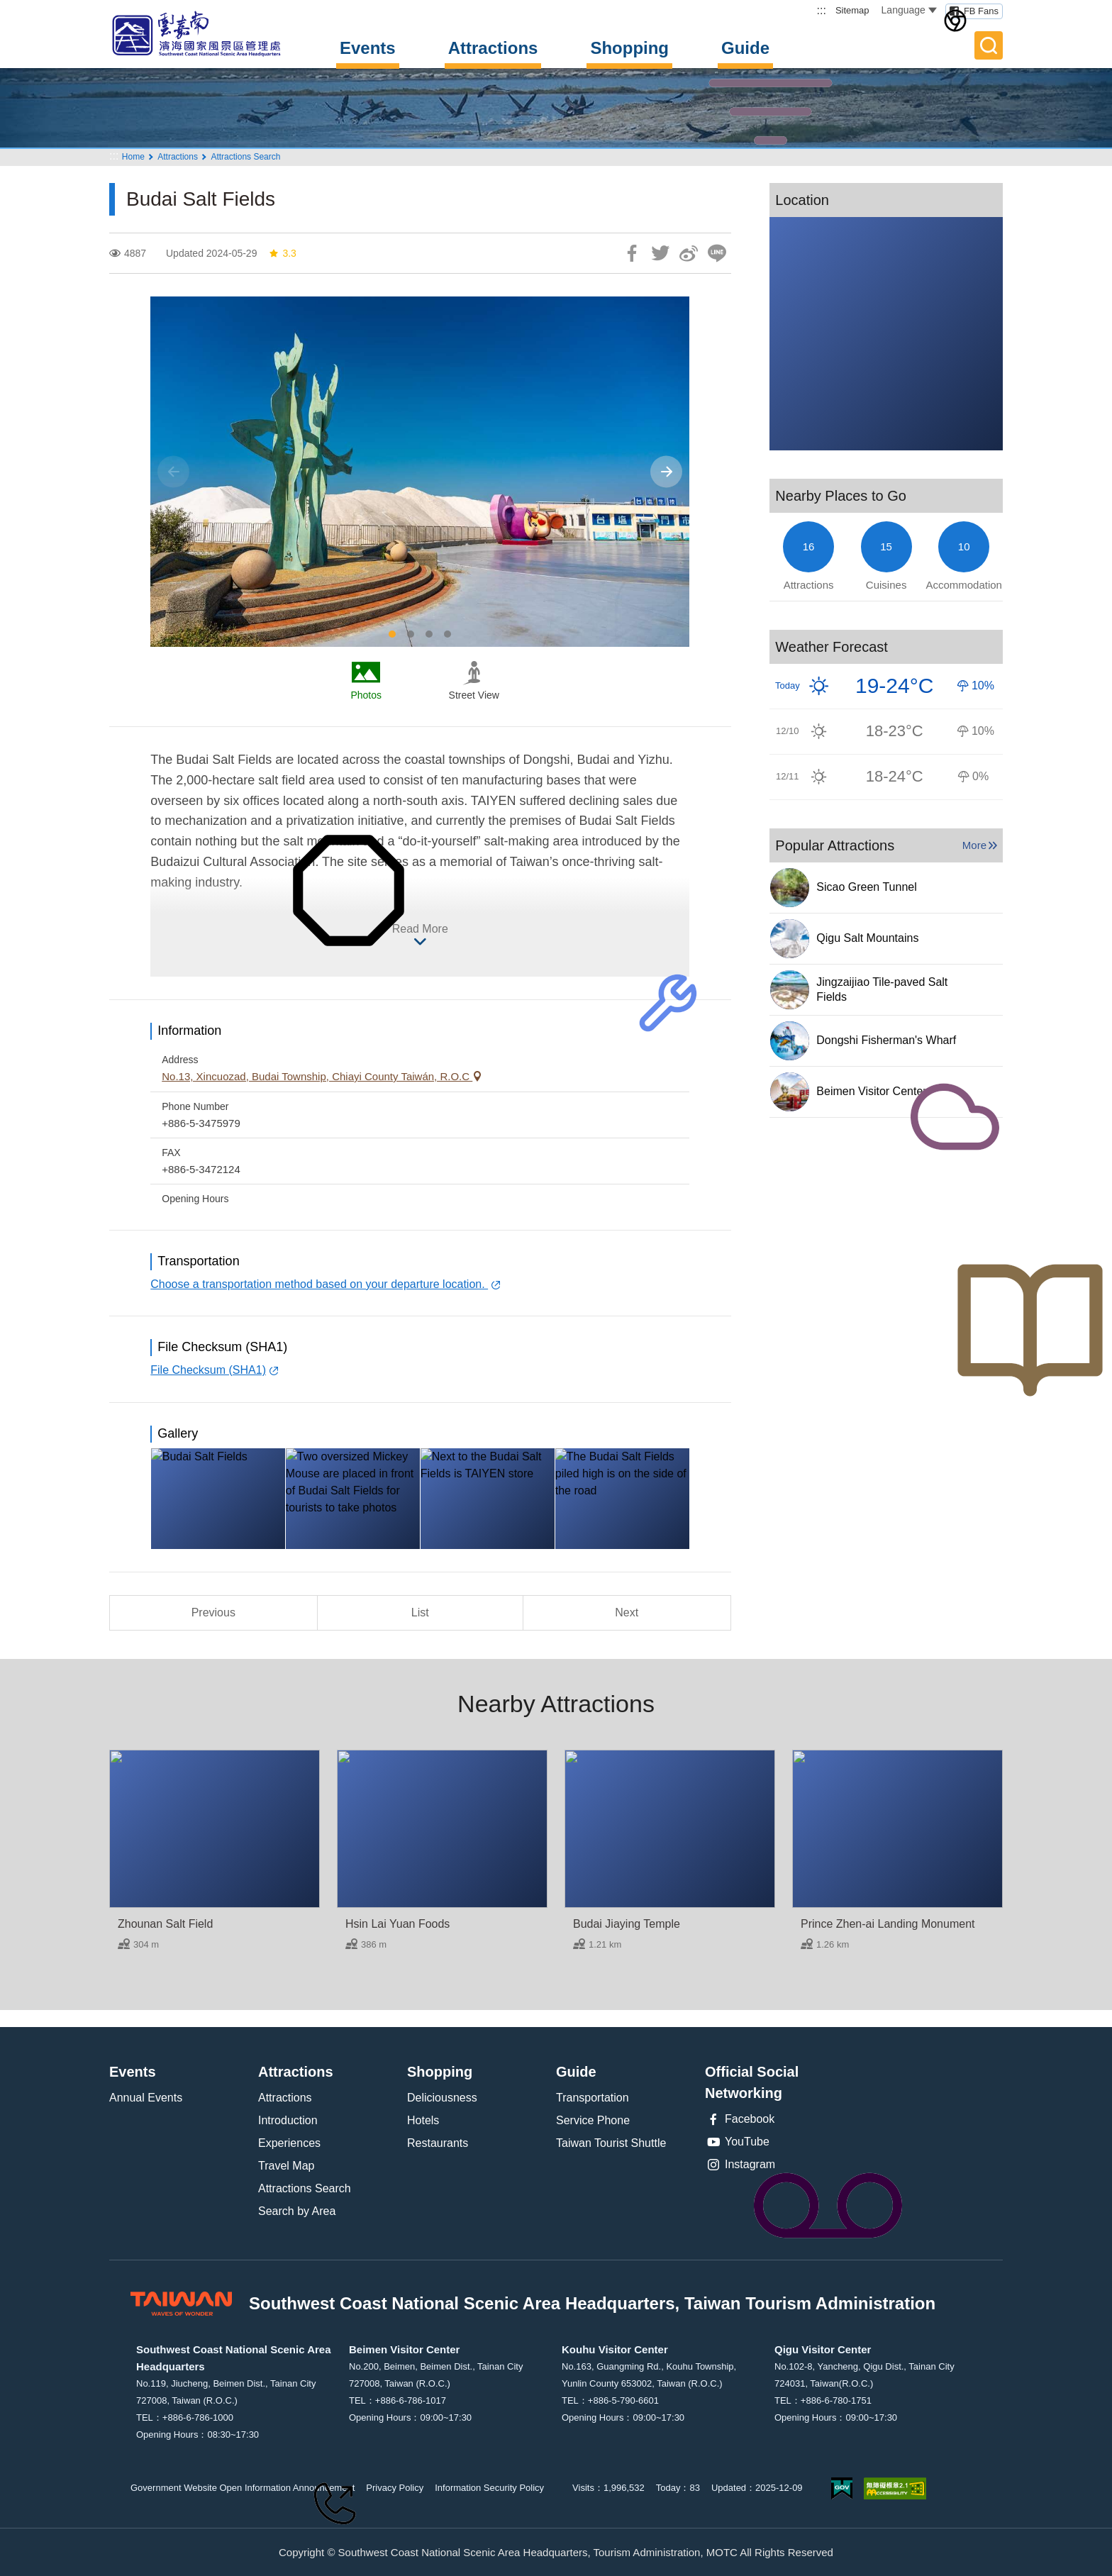 The image size is (1112, 2576). Describe the element at coordinates (667, 1004) in the screenshot. I see `access settings or configuration options` at that location.